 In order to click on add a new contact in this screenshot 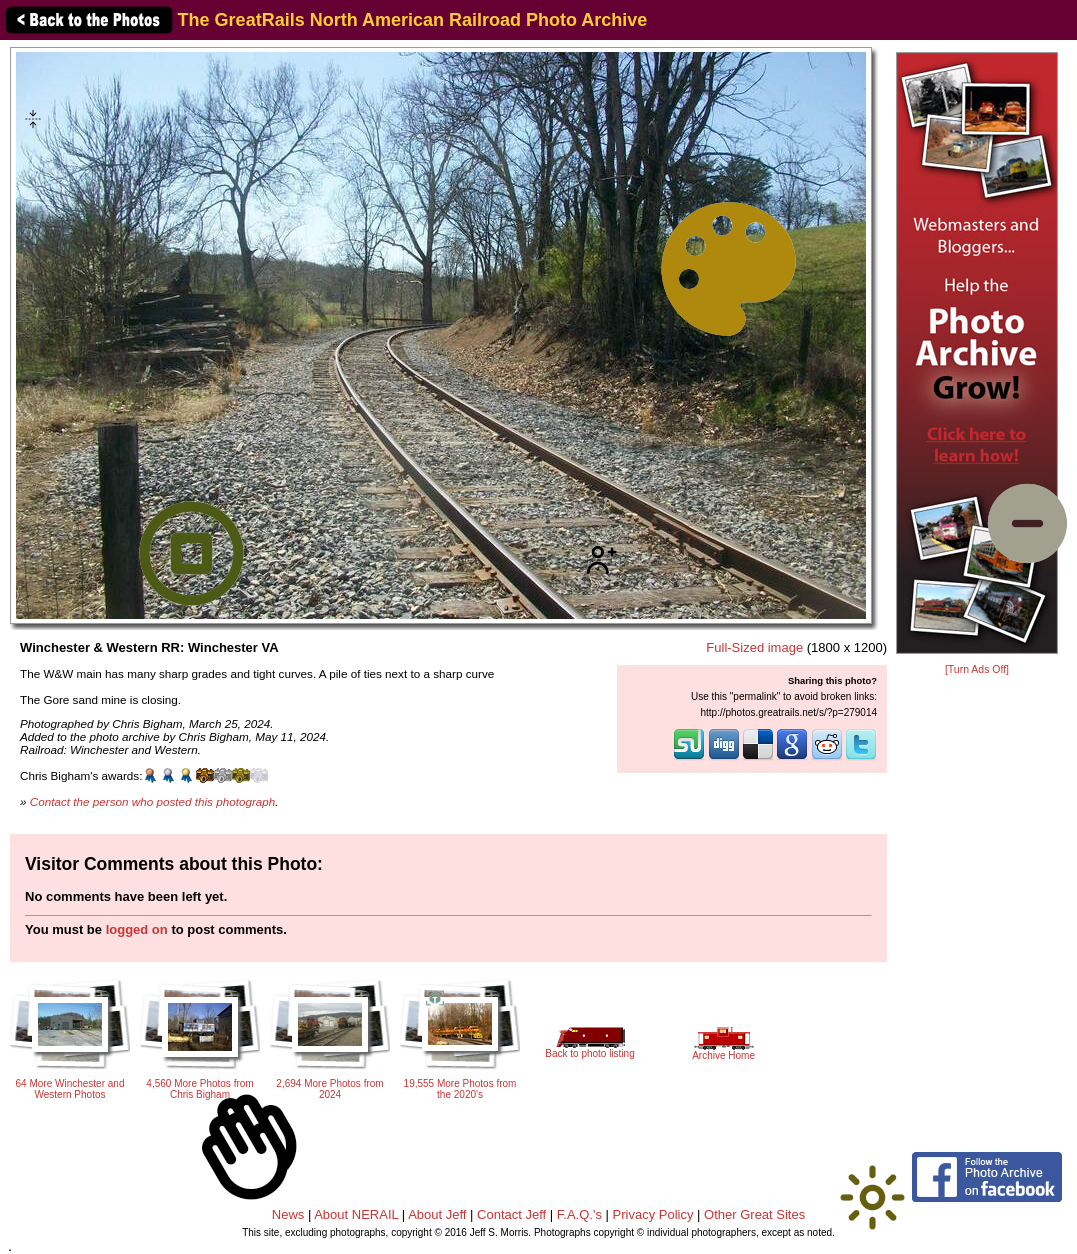, I will do `click(601, 560)`.